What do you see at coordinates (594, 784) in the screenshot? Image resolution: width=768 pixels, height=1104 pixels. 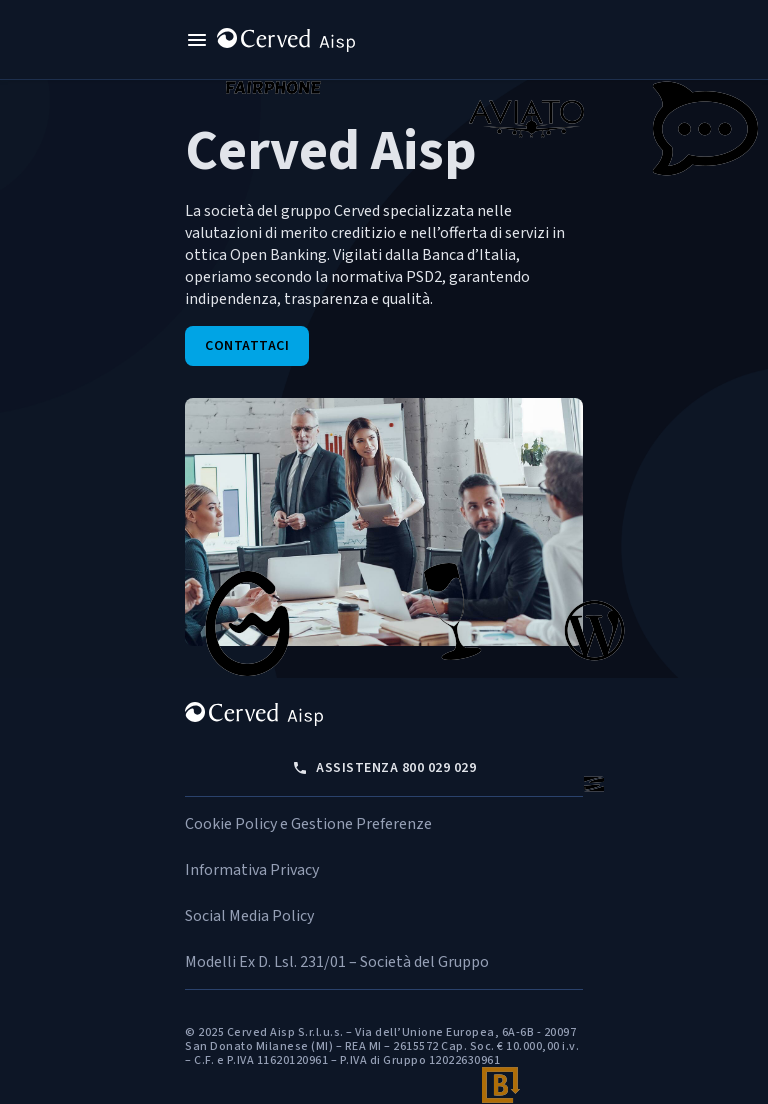 I see `apache subversion version control system logo` at bounding box center [594, 784].